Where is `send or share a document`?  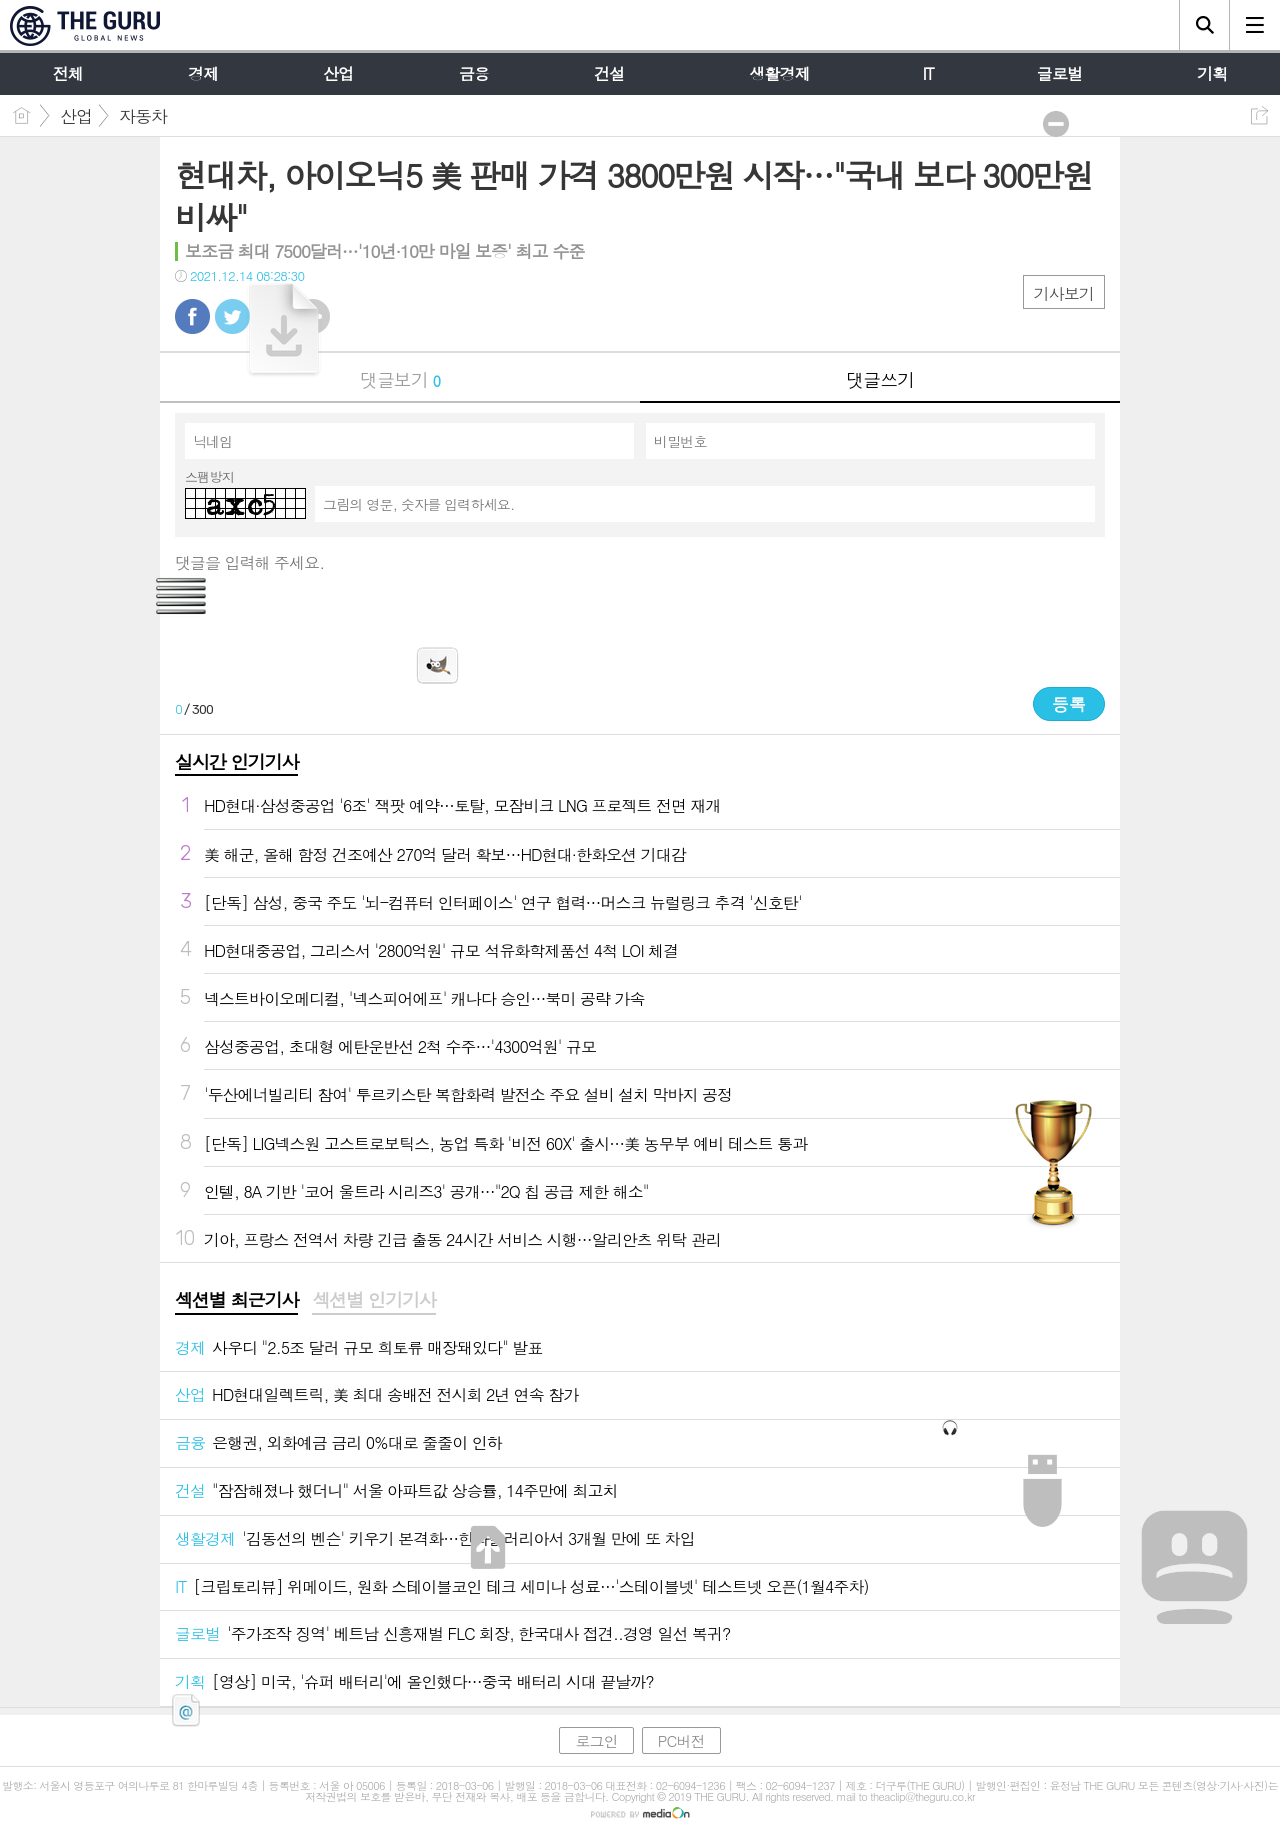 send or share a document is located at coordinates (488, 1546).